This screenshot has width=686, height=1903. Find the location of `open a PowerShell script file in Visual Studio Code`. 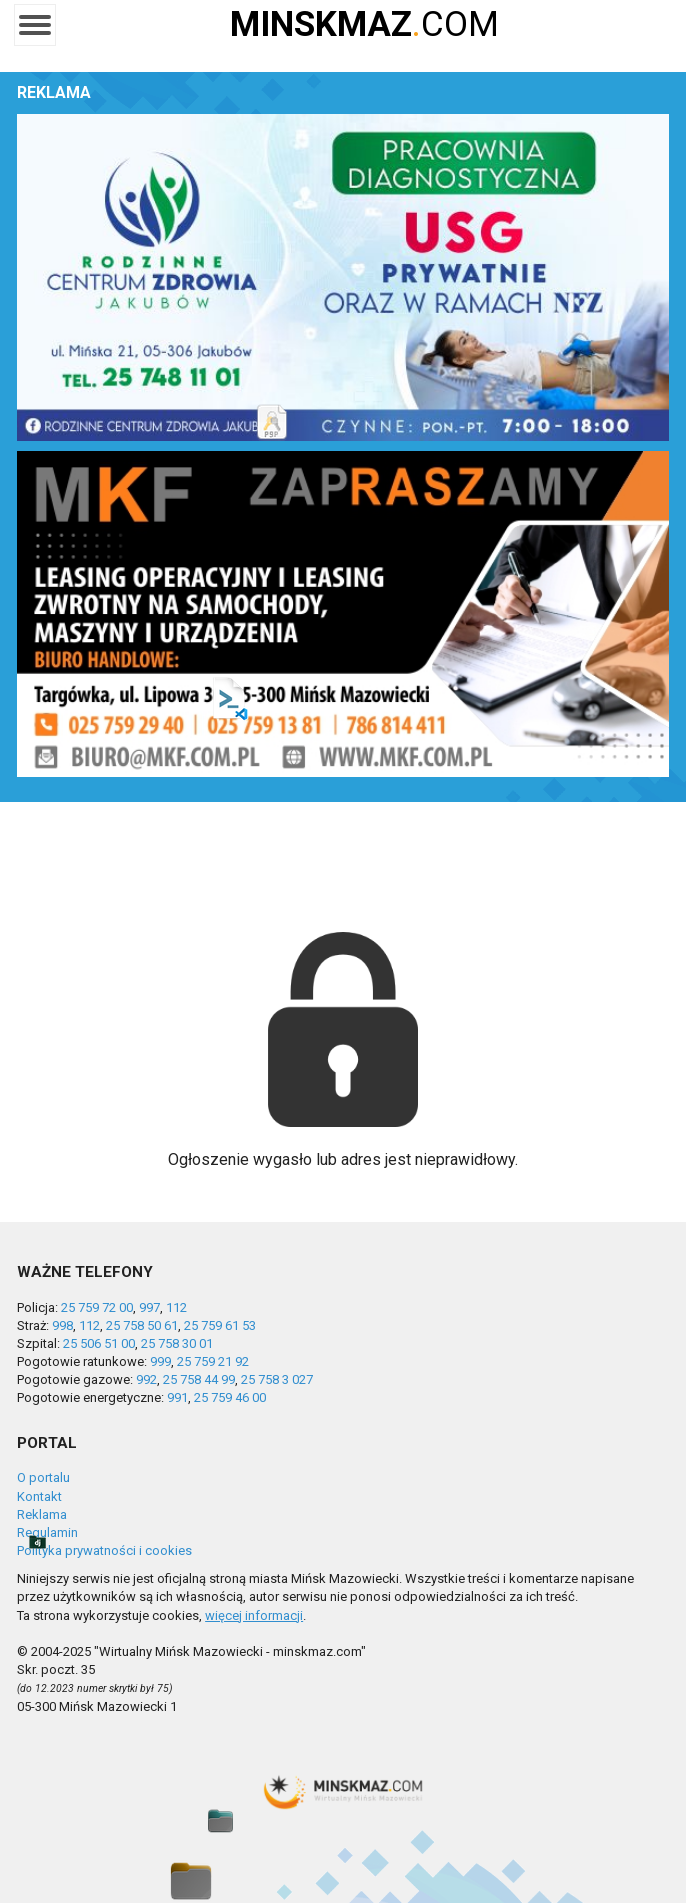

open a PowerShell script file in Visual Studio Code is located at coordinates (229, 699).